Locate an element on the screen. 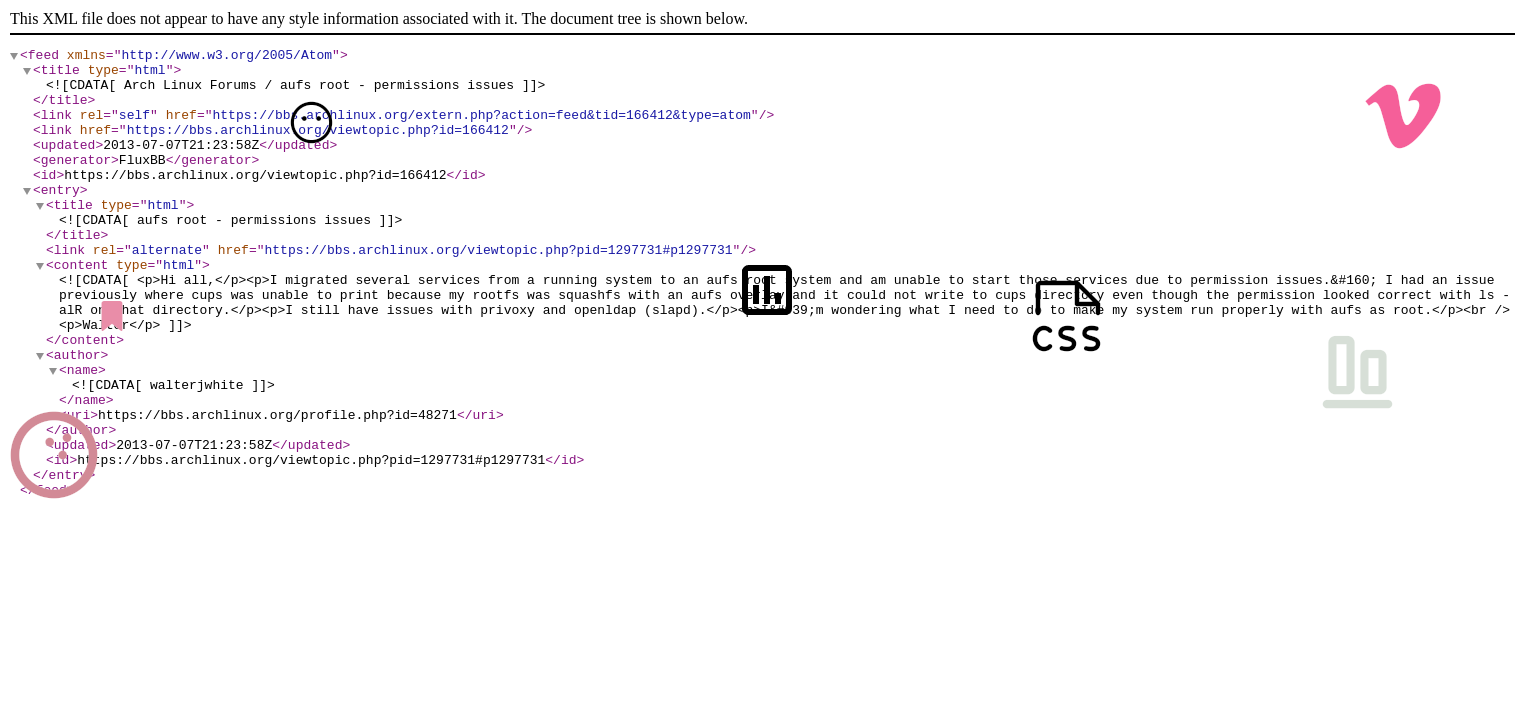 The height and width of the screenshot is (720, 1525). add a reaction or emoji is located at coordinates (311, 122).